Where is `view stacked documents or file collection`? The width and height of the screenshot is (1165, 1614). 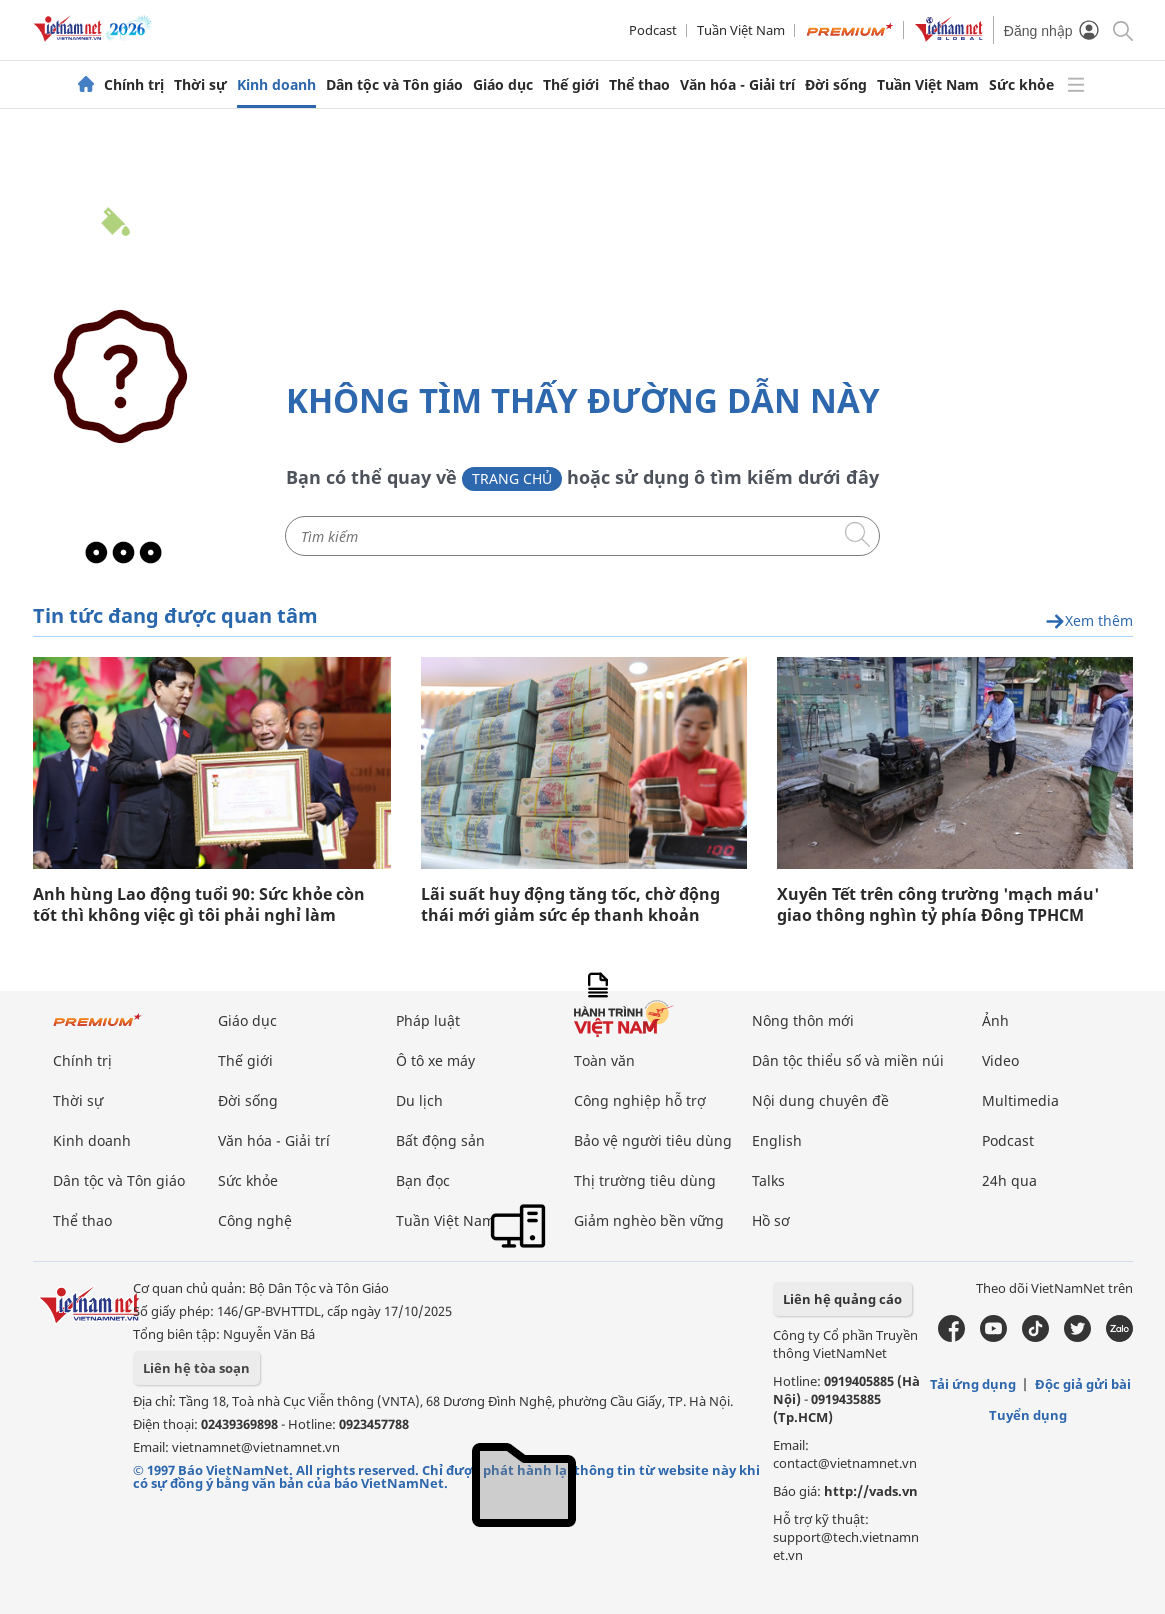 view stacked documents or file collection is located at coordinates (598, 985).